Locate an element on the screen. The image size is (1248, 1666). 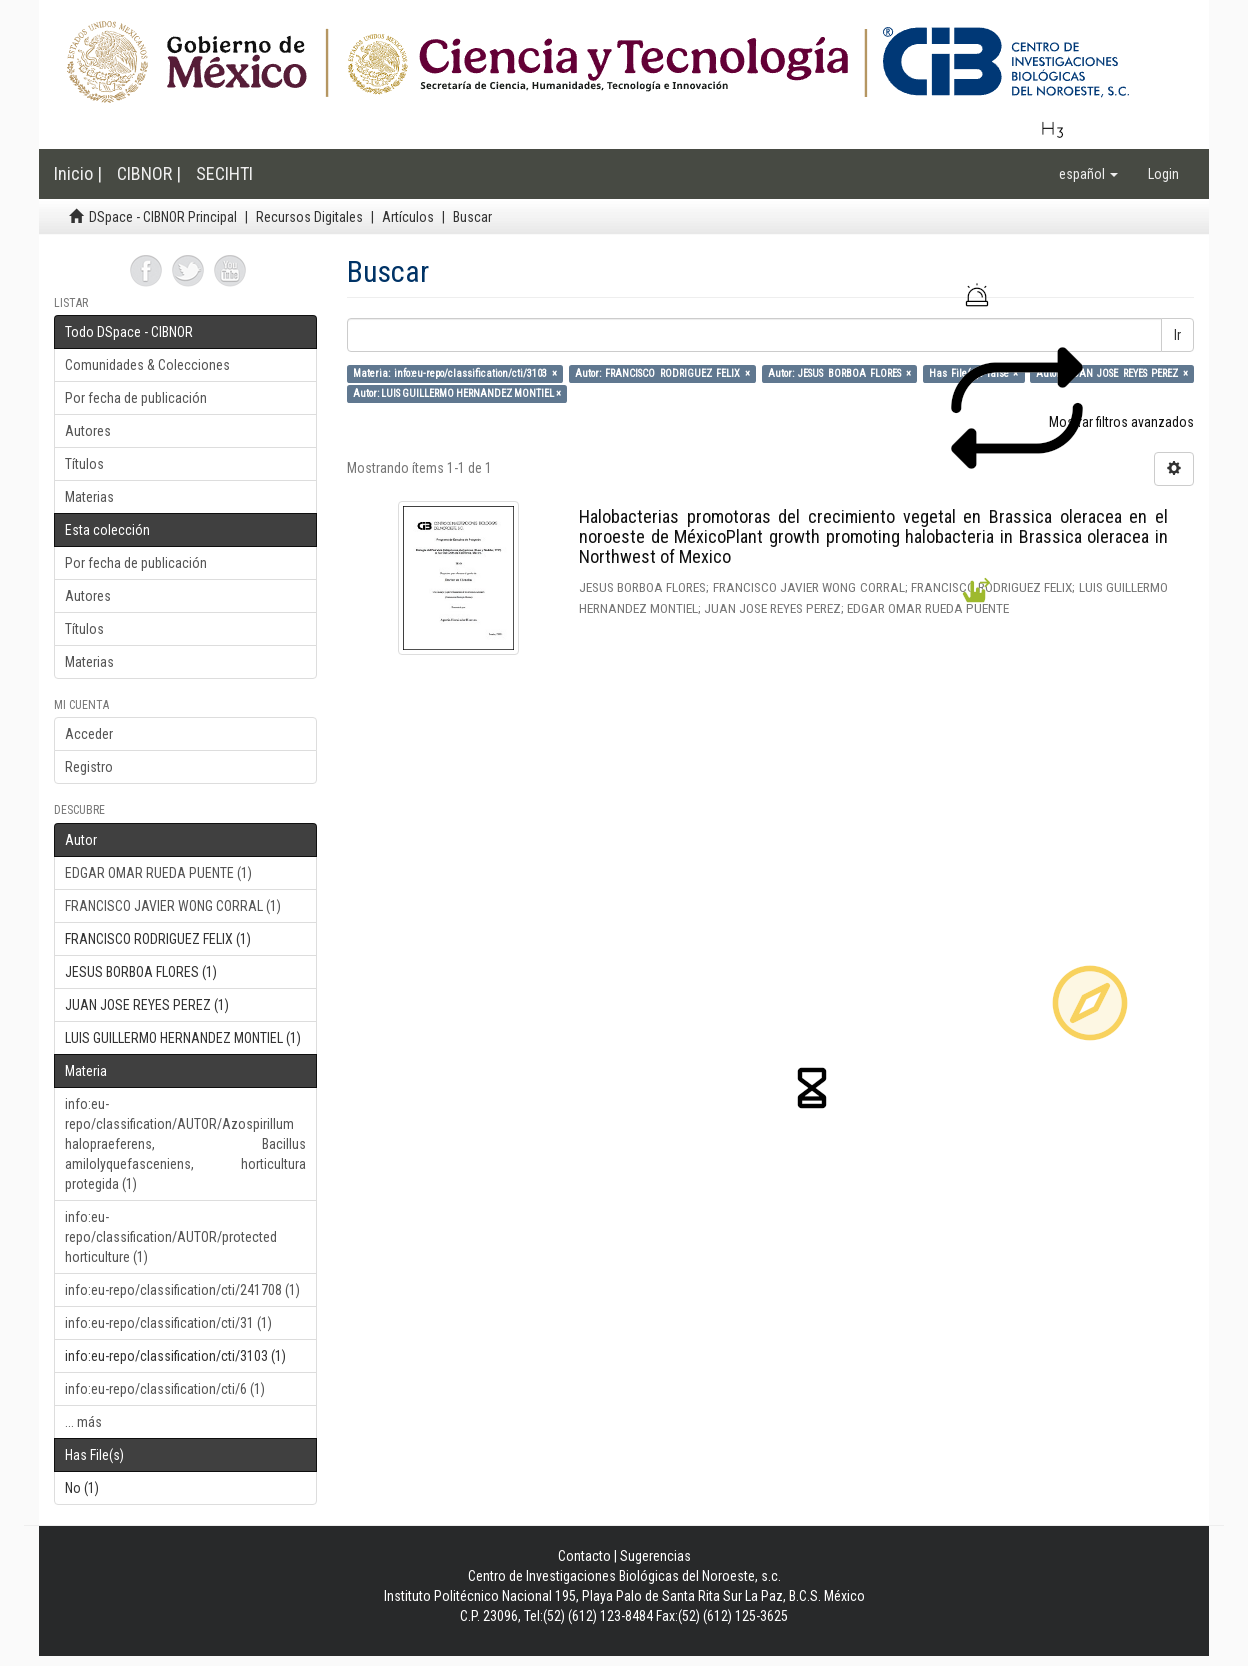
format text as heading level 3 is located at coordinates (1051, 129).